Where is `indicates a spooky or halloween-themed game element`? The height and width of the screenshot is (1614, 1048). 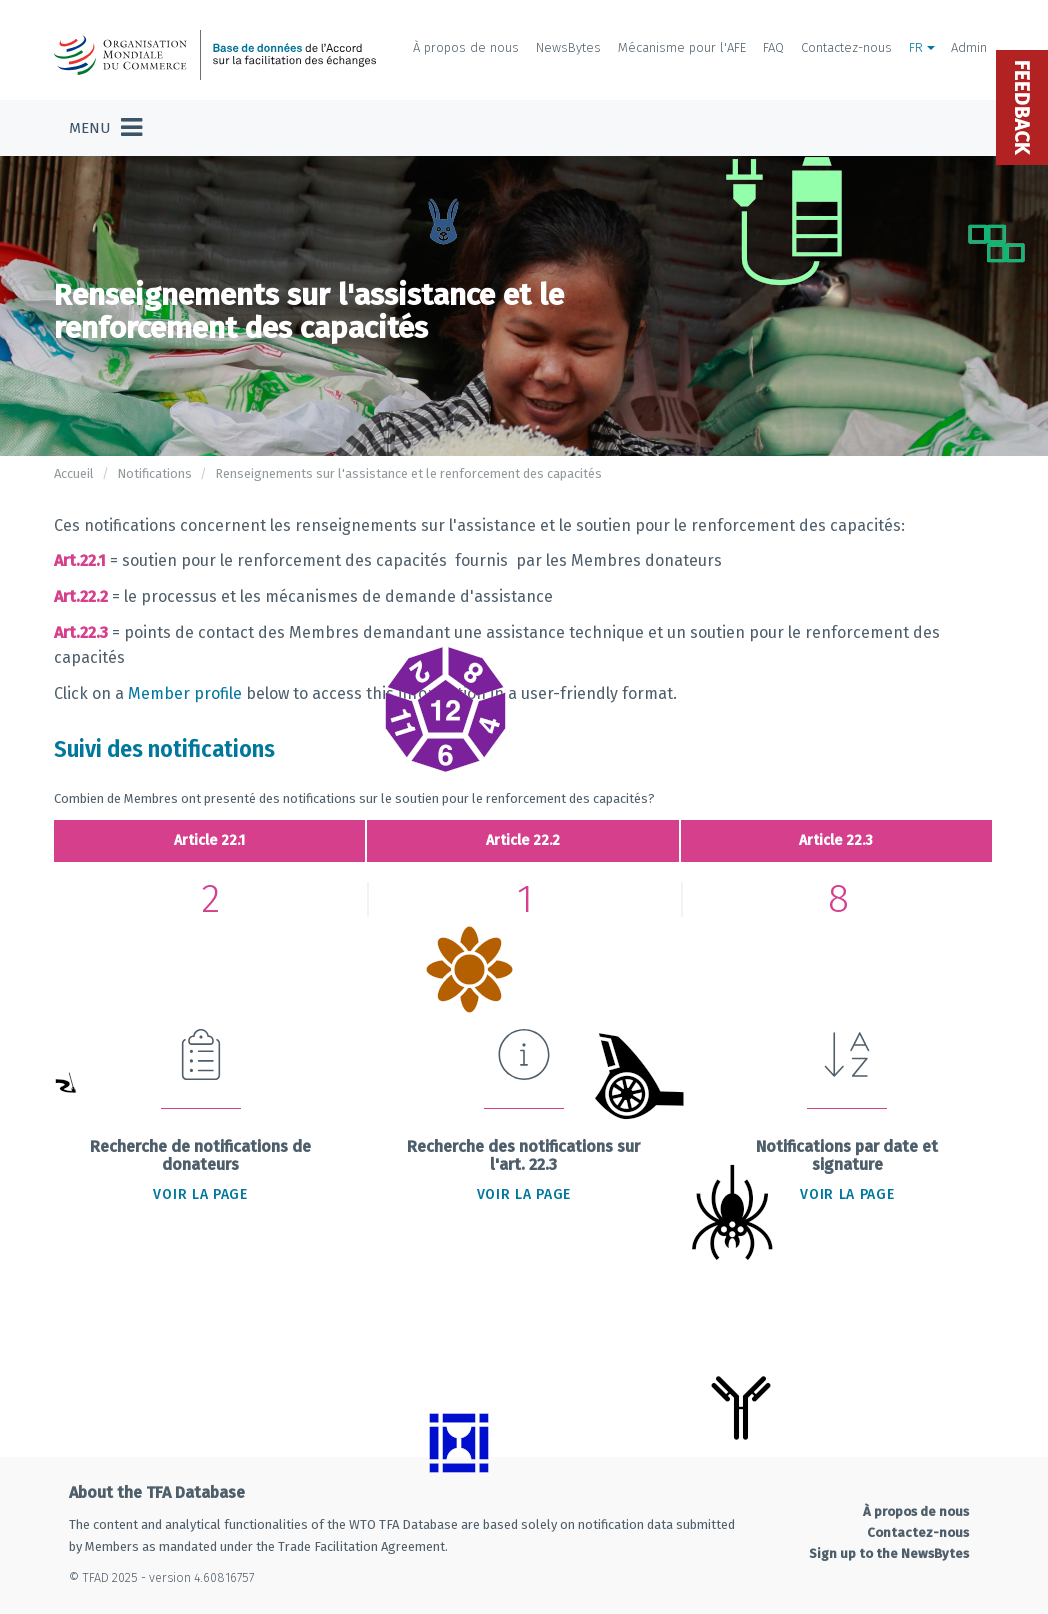
indicates a spooky or halloween-themed game element is located at coordinates (732, 1213).